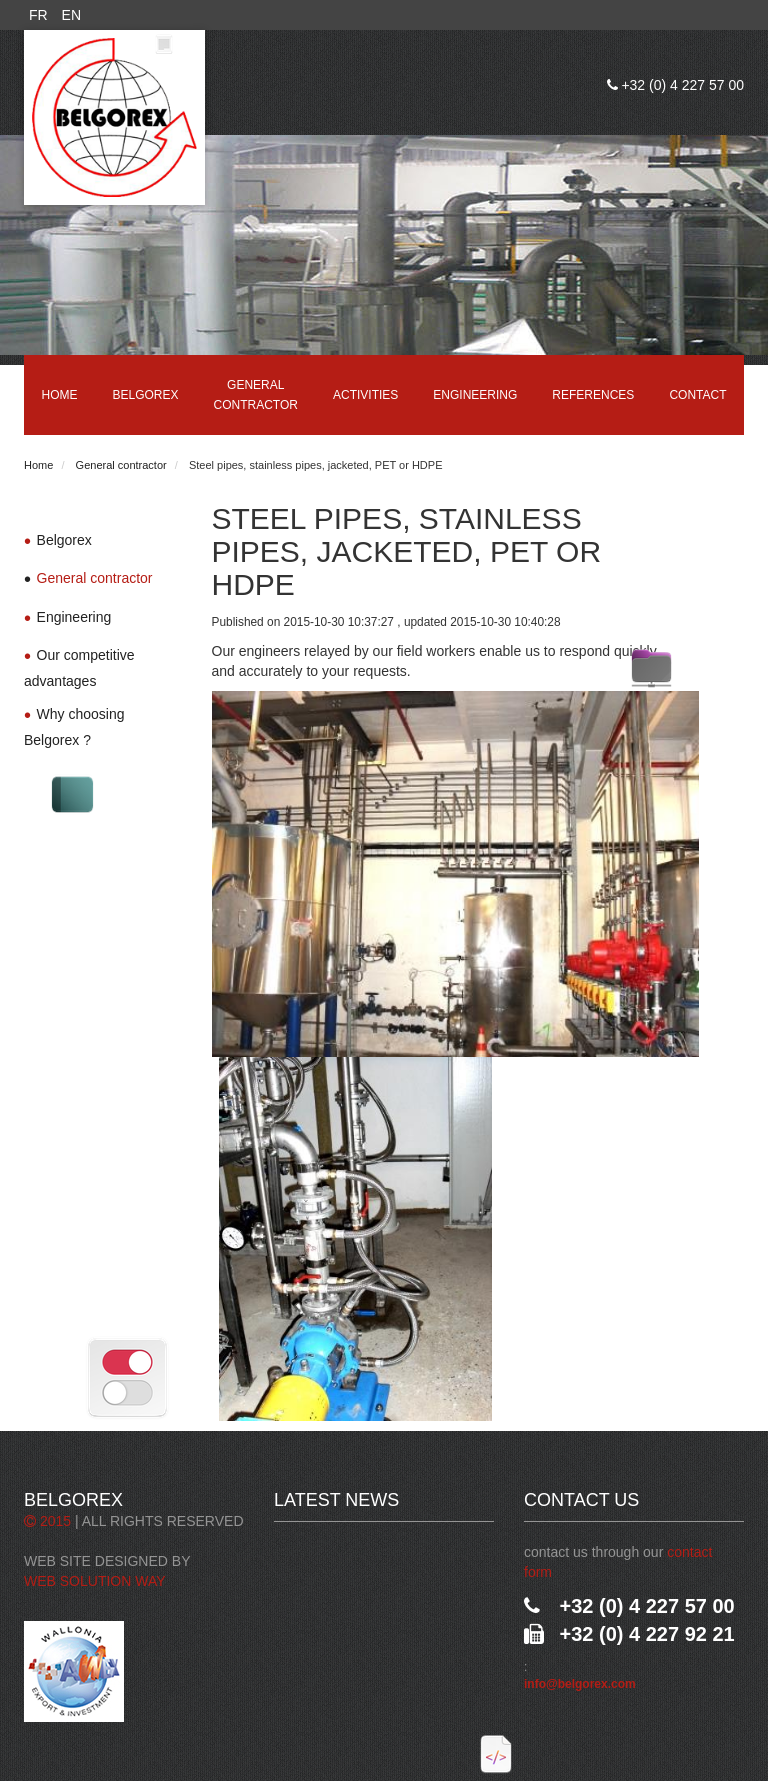  What do you see at coordinates (496, 1754) in the screenshot?
I see `a maven xml configuration file` at bounding box center [496, 1754].